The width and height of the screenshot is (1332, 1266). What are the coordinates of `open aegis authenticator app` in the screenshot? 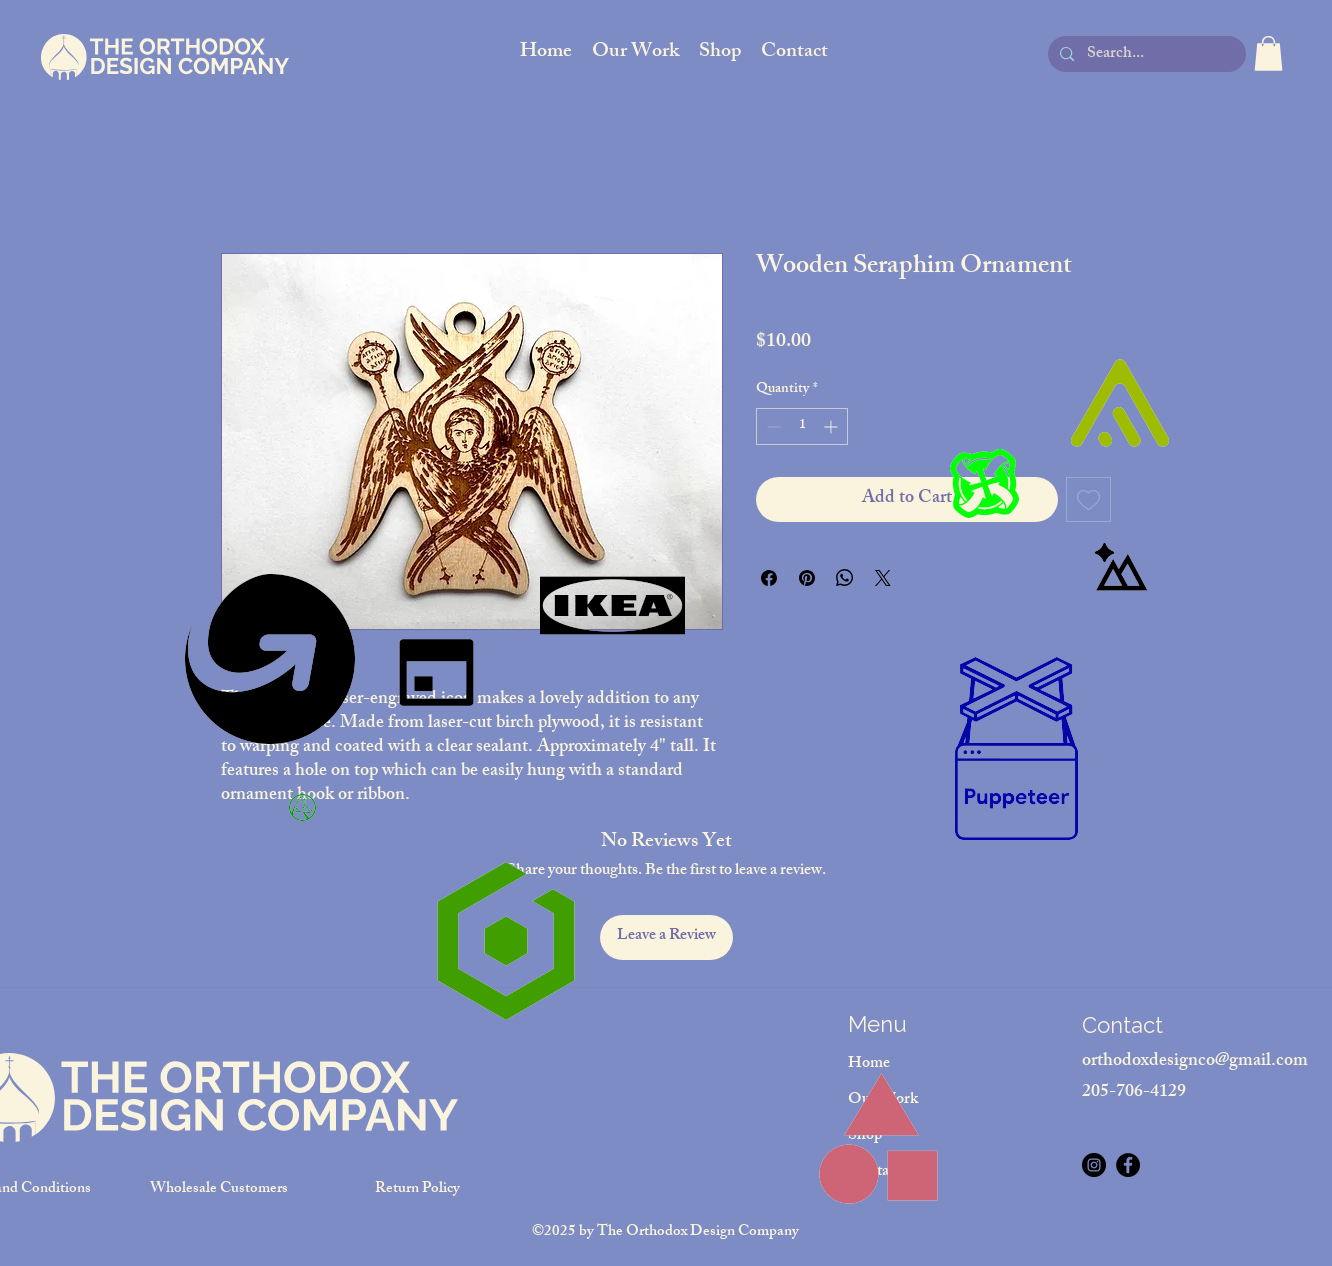 It's located at (1120, 403).